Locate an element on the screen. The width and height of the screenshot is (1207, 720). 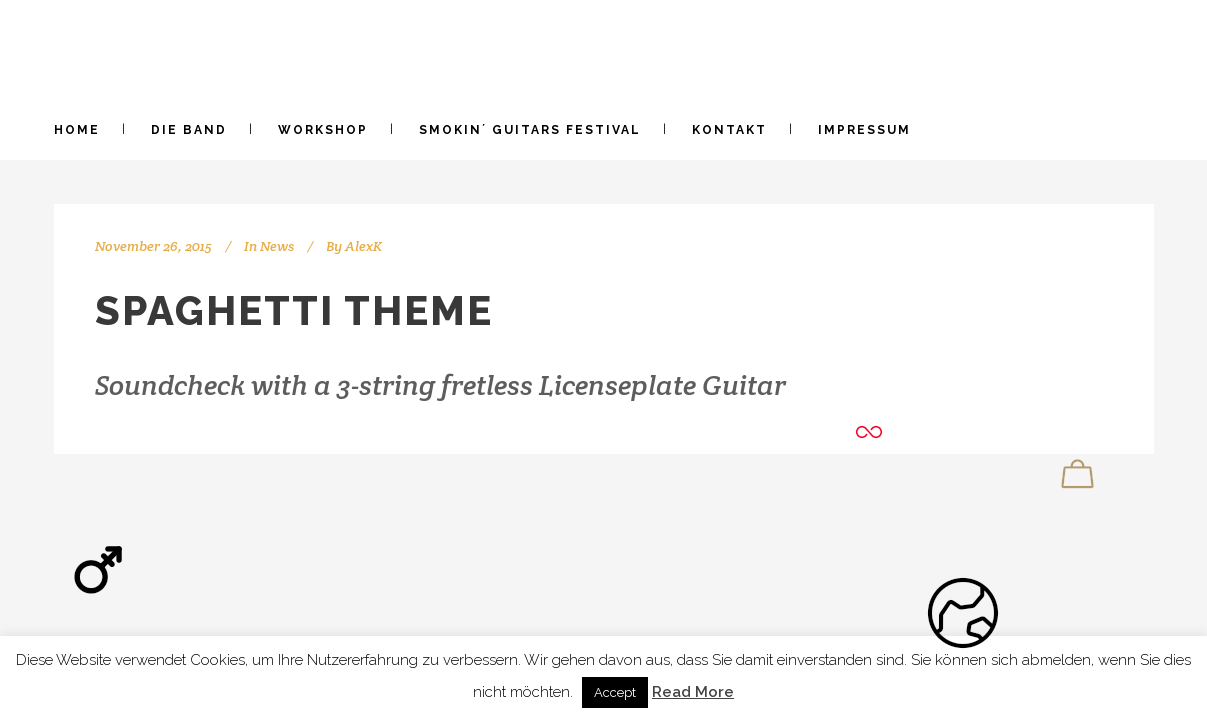
switch to international or global settings is located at coordinates (963, 613).